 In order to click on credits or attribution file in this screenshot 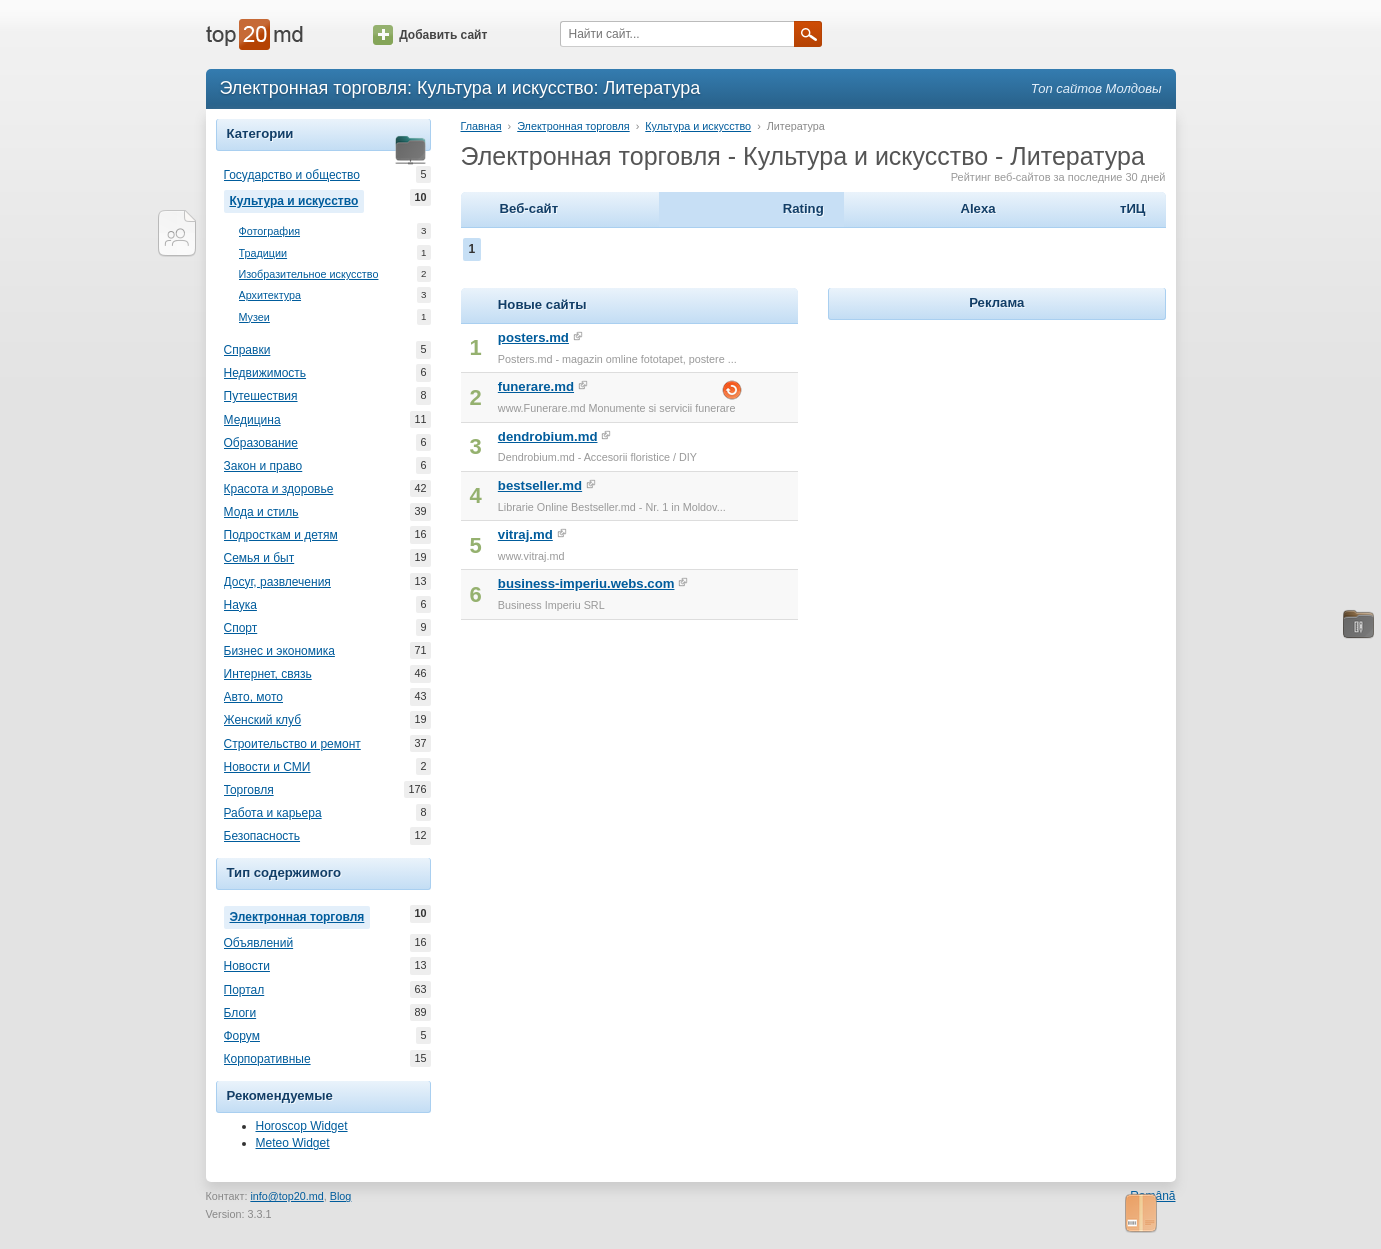, I will do `click(177, 233)`.